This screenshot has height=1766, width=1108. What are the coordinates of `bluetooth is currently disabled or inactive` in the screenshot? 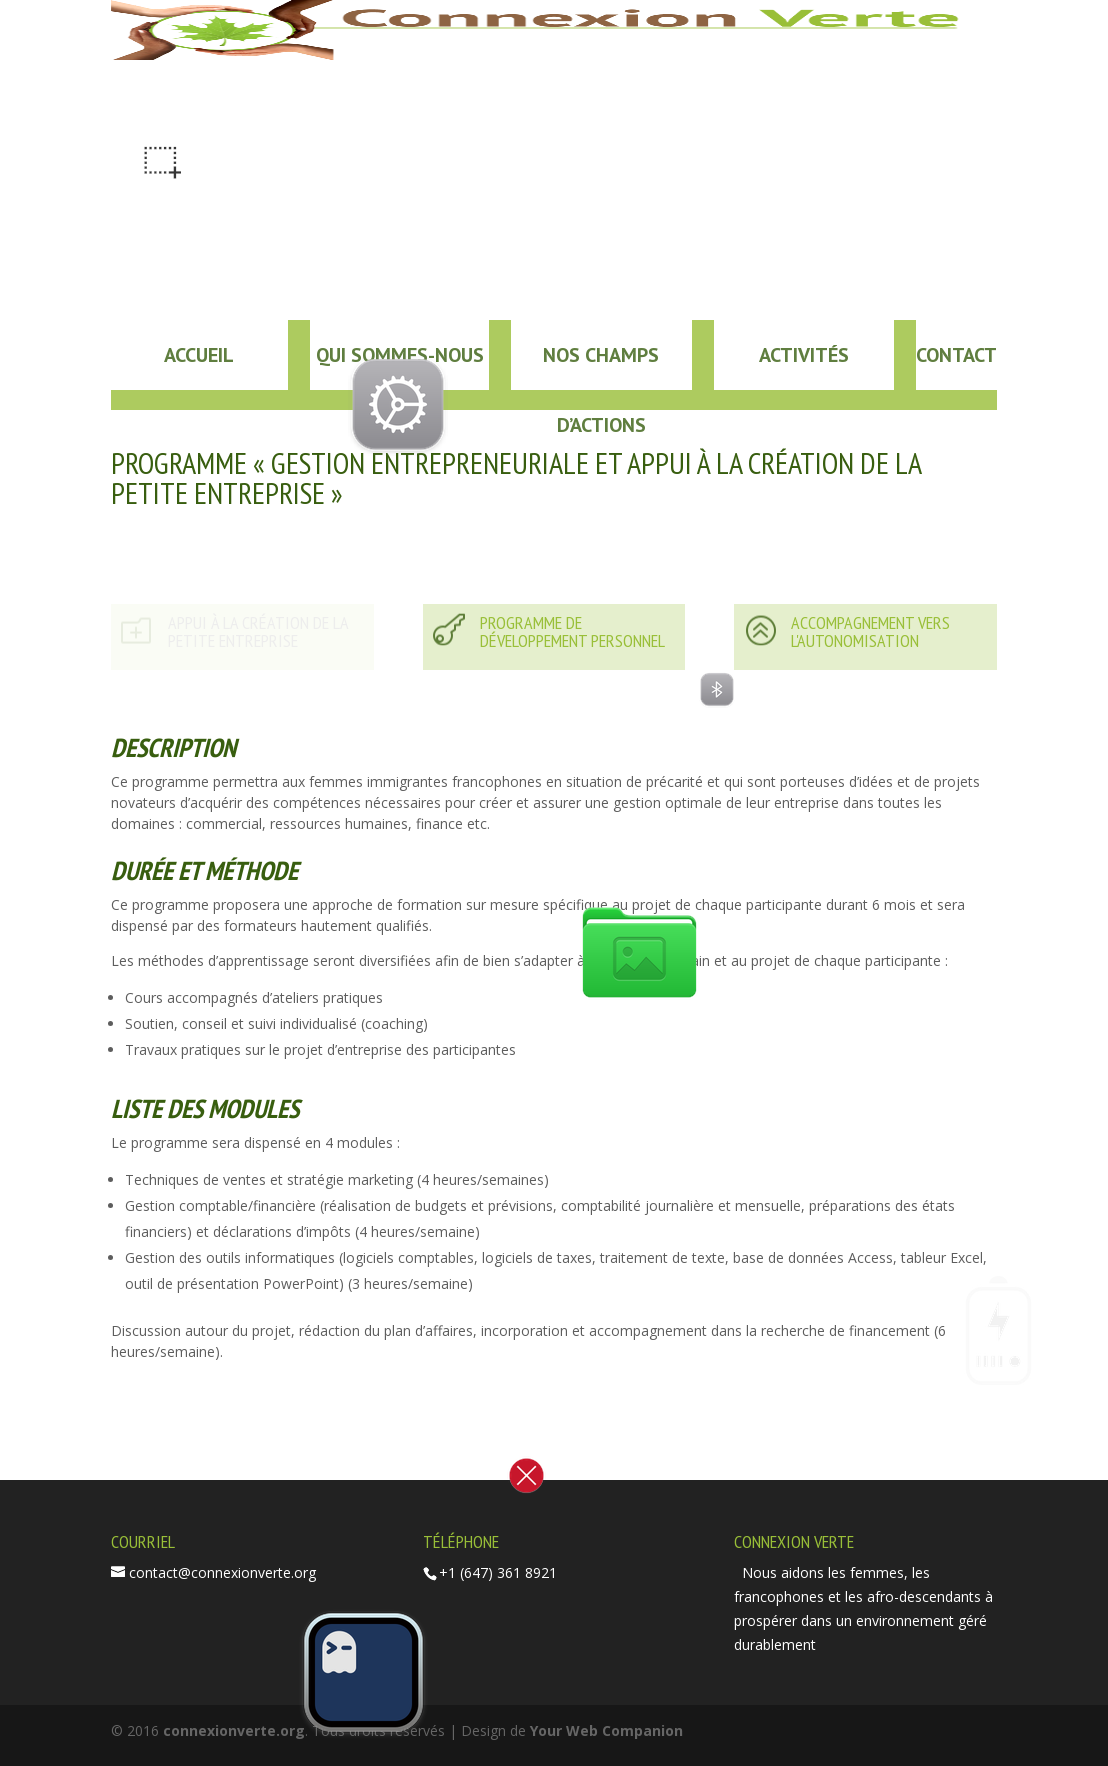 It's located at (717, 690).